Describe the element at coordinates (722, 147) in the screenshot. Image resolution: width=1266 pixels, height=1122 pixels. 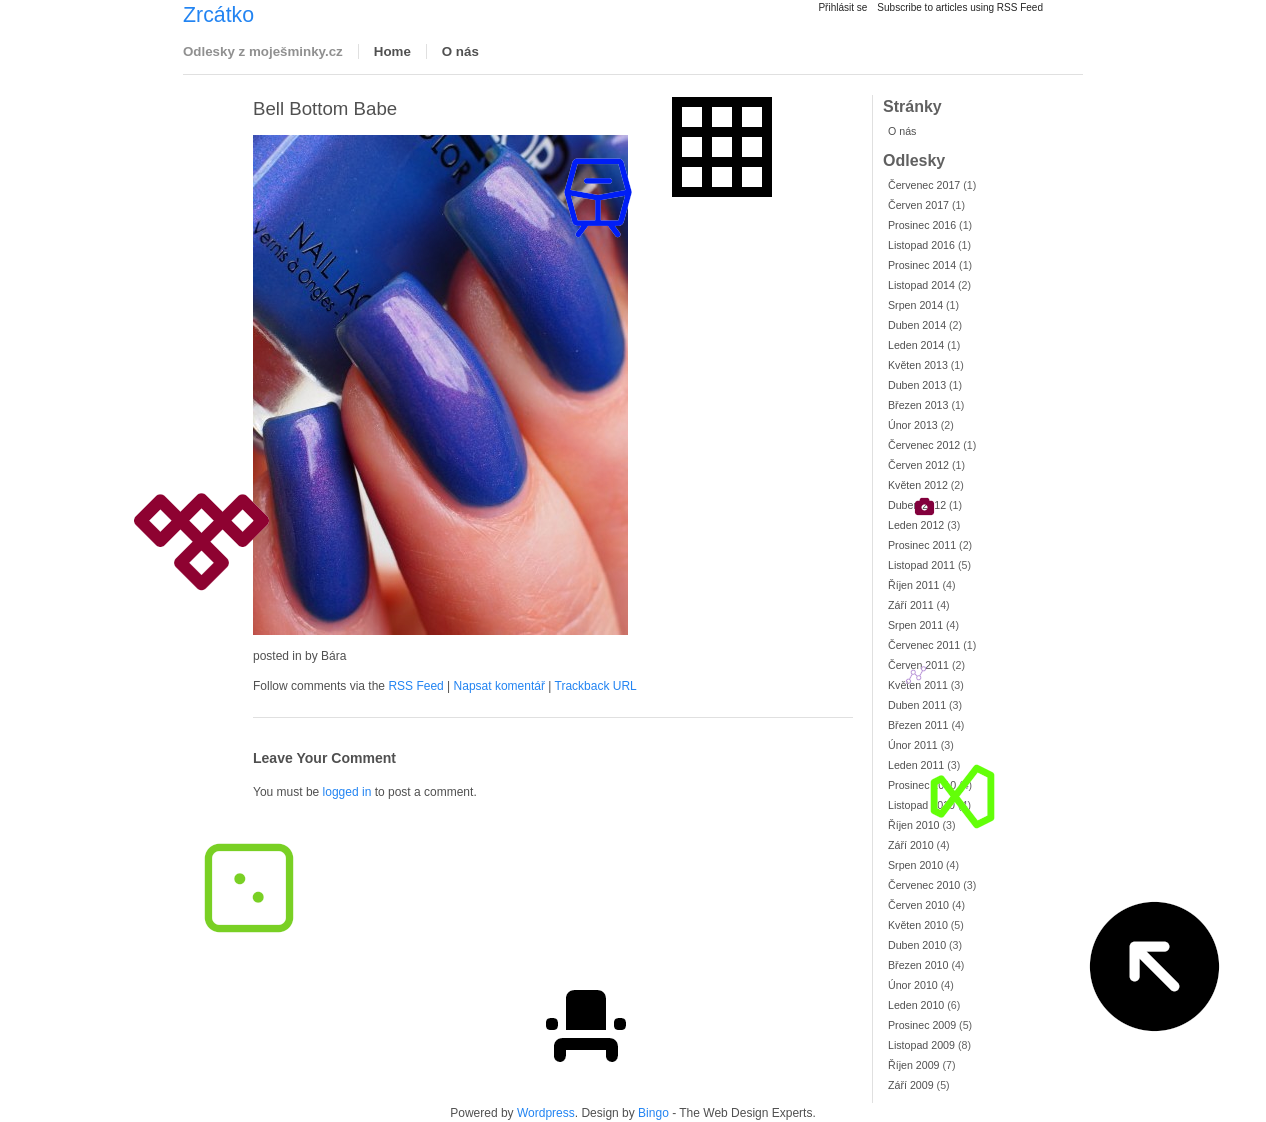
I see `toggle grid view on` at that location.